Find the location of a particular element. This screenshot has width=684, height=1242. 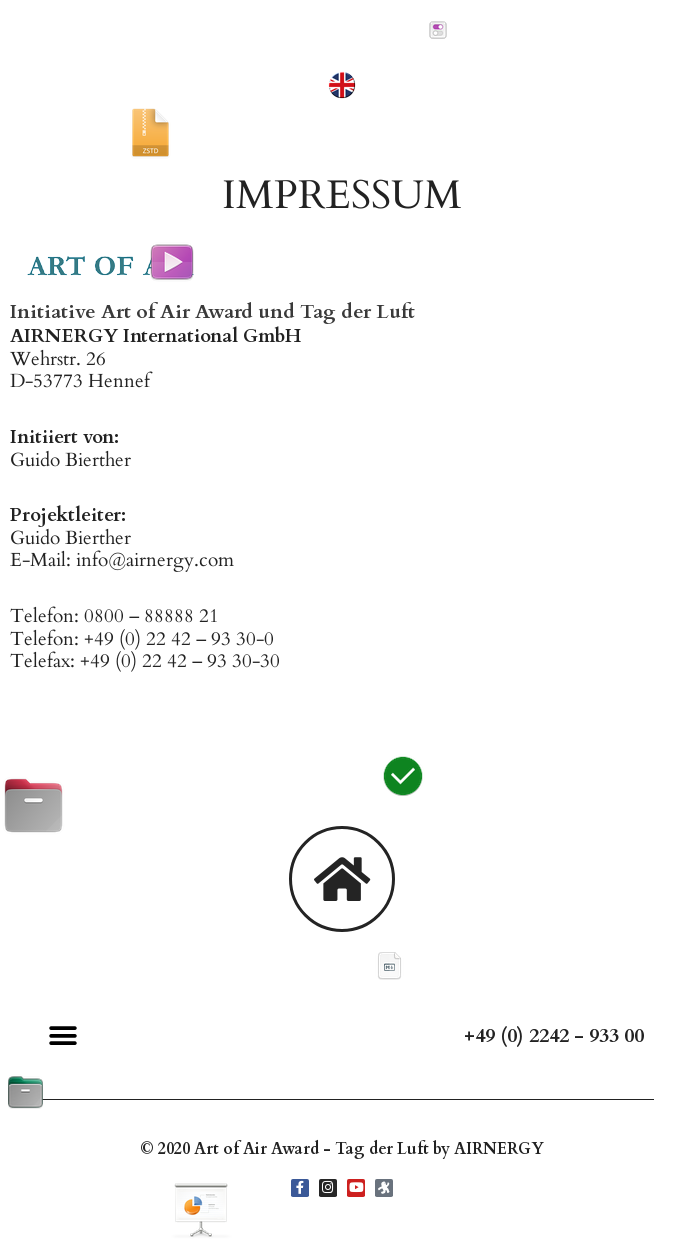

open the file manager application is located at coordinates (33, 805).